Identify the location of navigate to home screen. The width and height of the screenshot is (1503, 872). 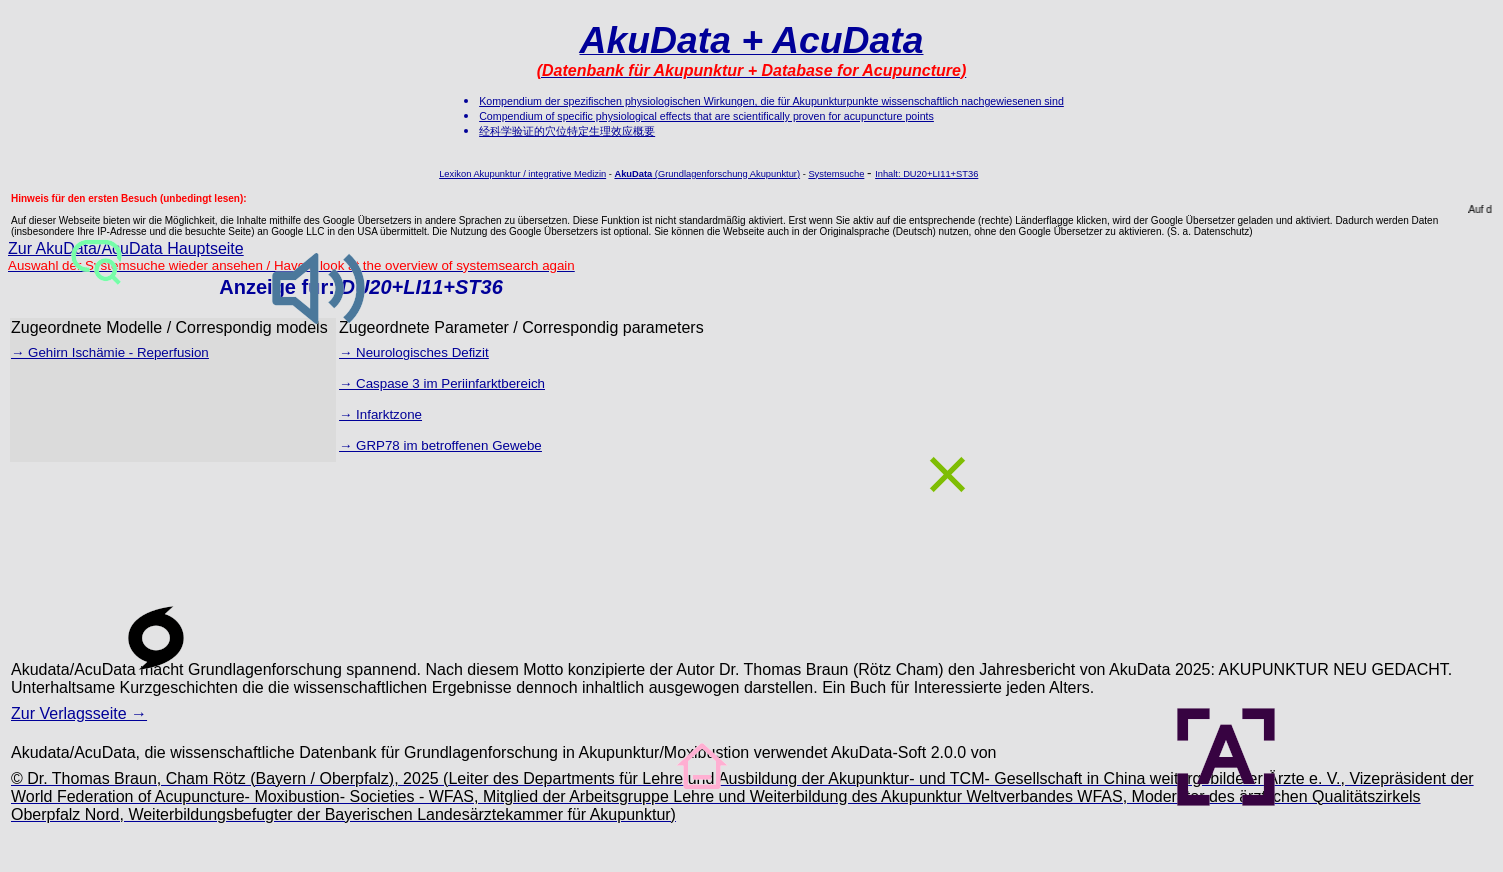
(702, 768).